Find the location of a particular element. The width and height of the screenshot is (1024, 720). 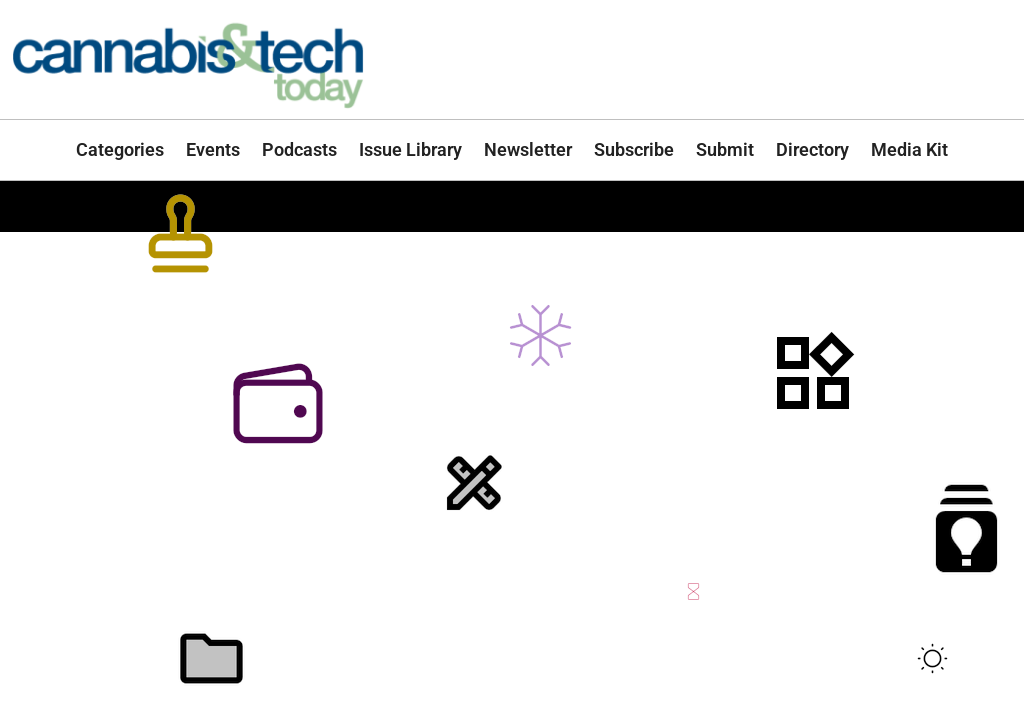

view batch prediction results is located at coordinates (966, 528).